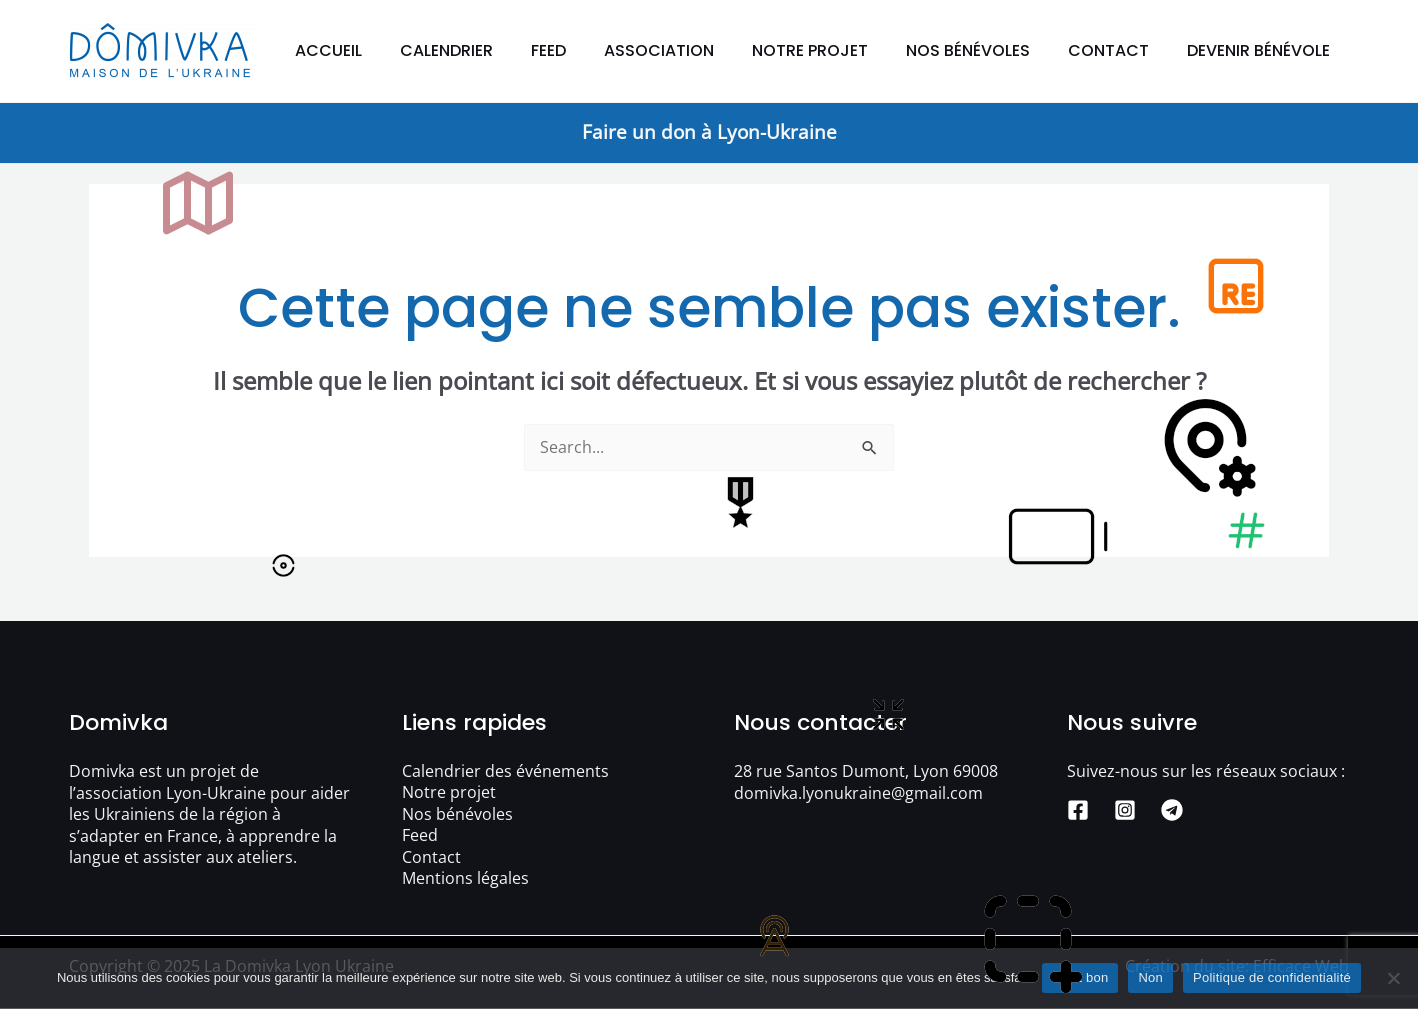 The height and width of the screenshot is (1009, 1418). I want to click on adjust level or alignment settings, so click(283, 565).